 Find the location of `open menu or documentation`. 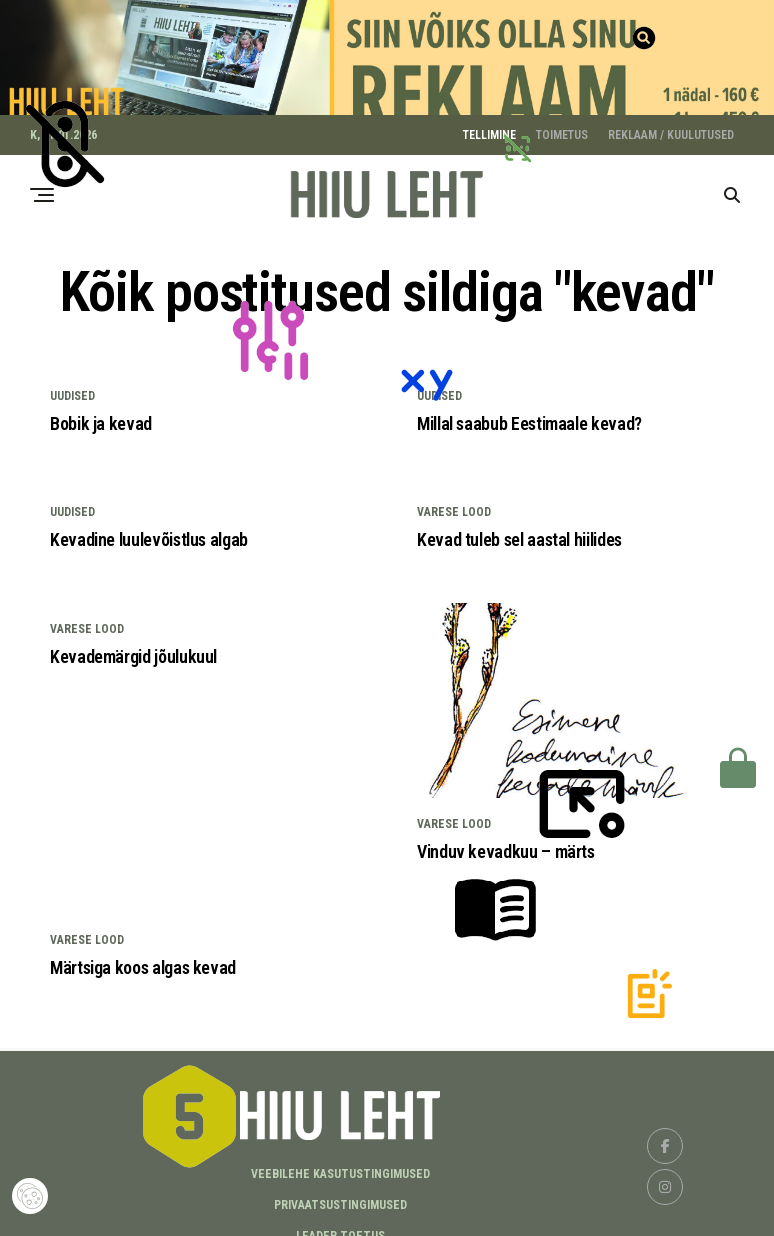

open menu or documentation is located at coordinates (495, 906).